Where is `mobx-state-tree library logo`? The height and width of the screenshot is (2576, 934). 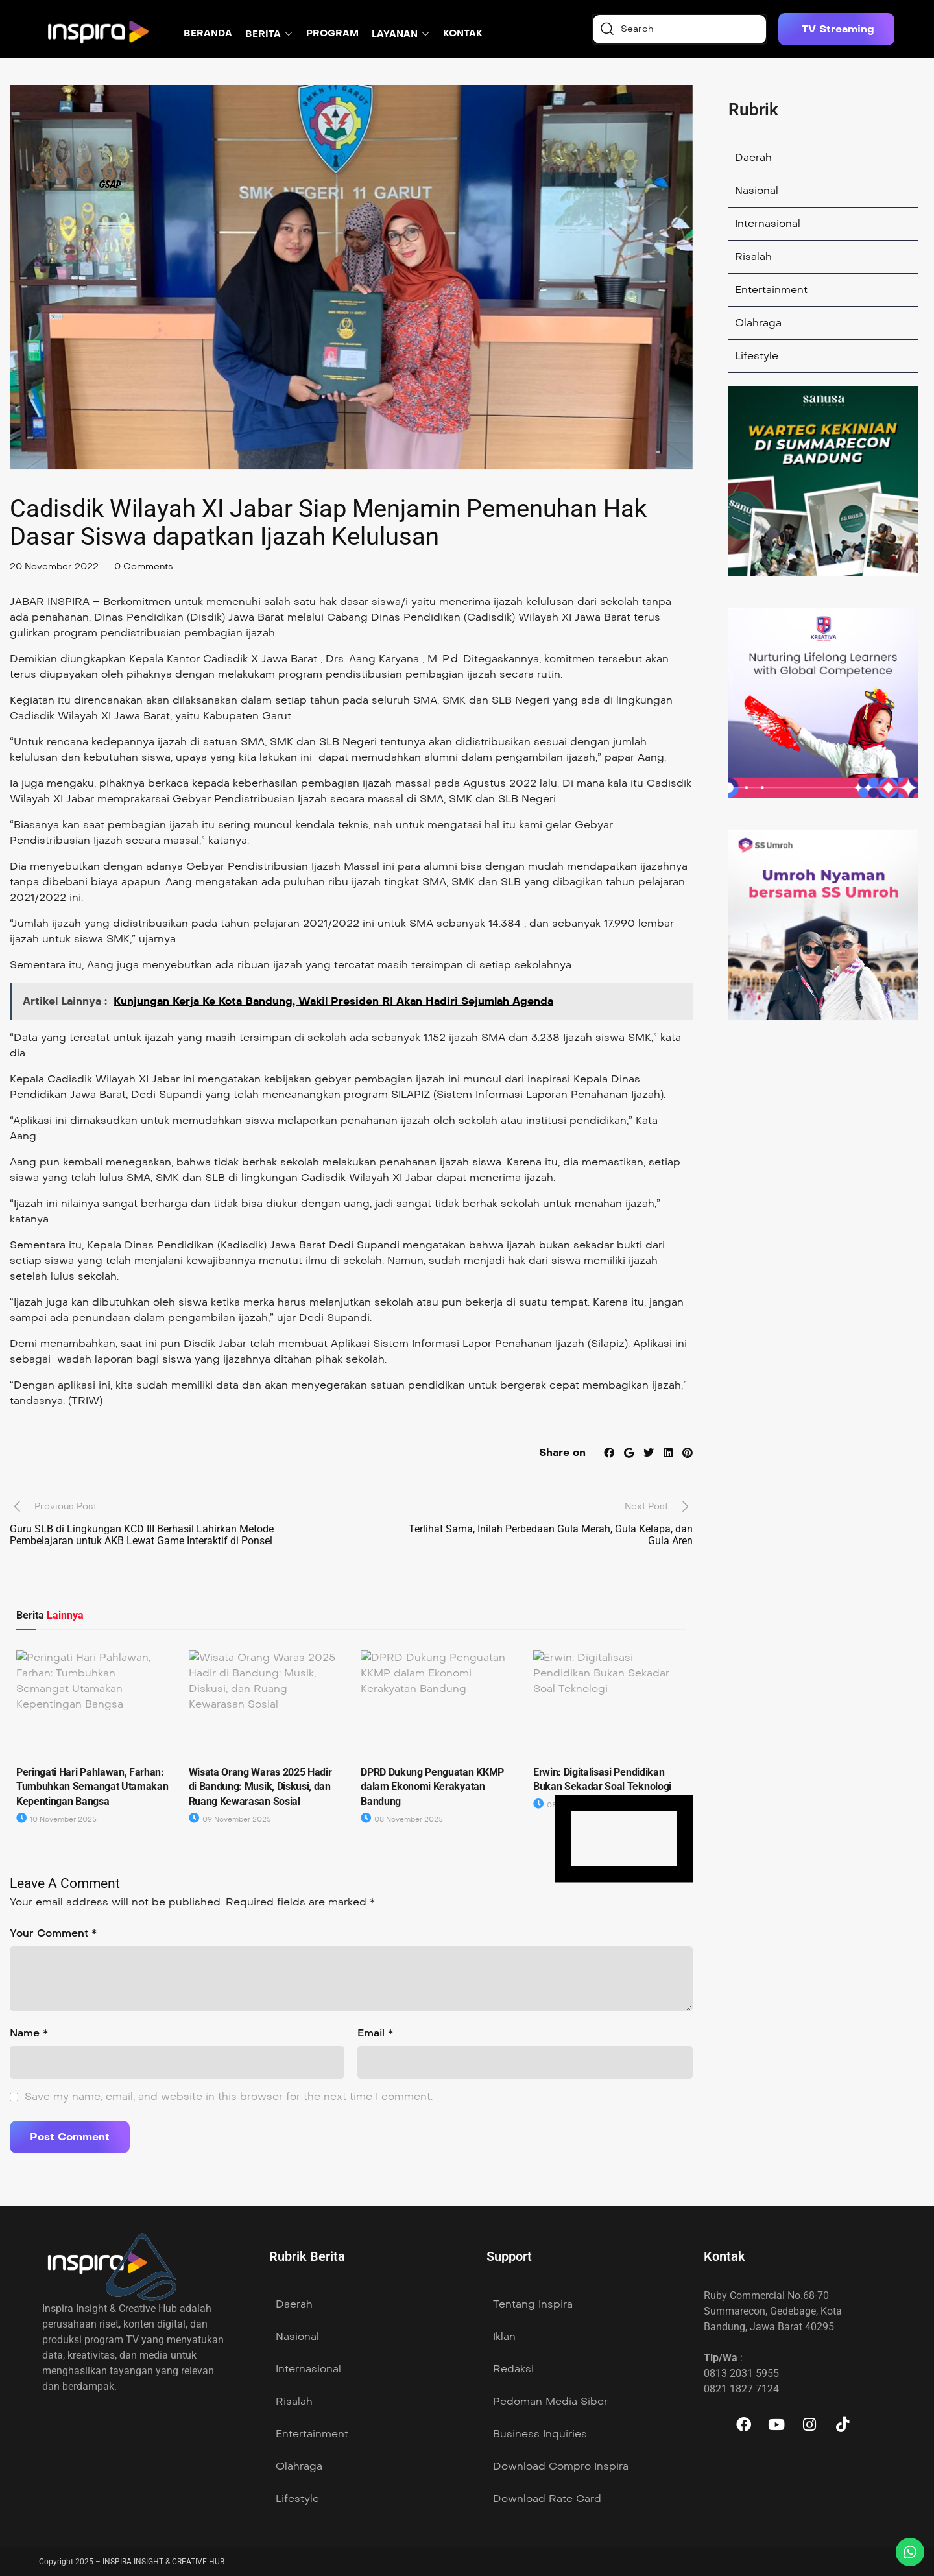 mobx-state-tree library logo is located at coordinates (141, 2267).